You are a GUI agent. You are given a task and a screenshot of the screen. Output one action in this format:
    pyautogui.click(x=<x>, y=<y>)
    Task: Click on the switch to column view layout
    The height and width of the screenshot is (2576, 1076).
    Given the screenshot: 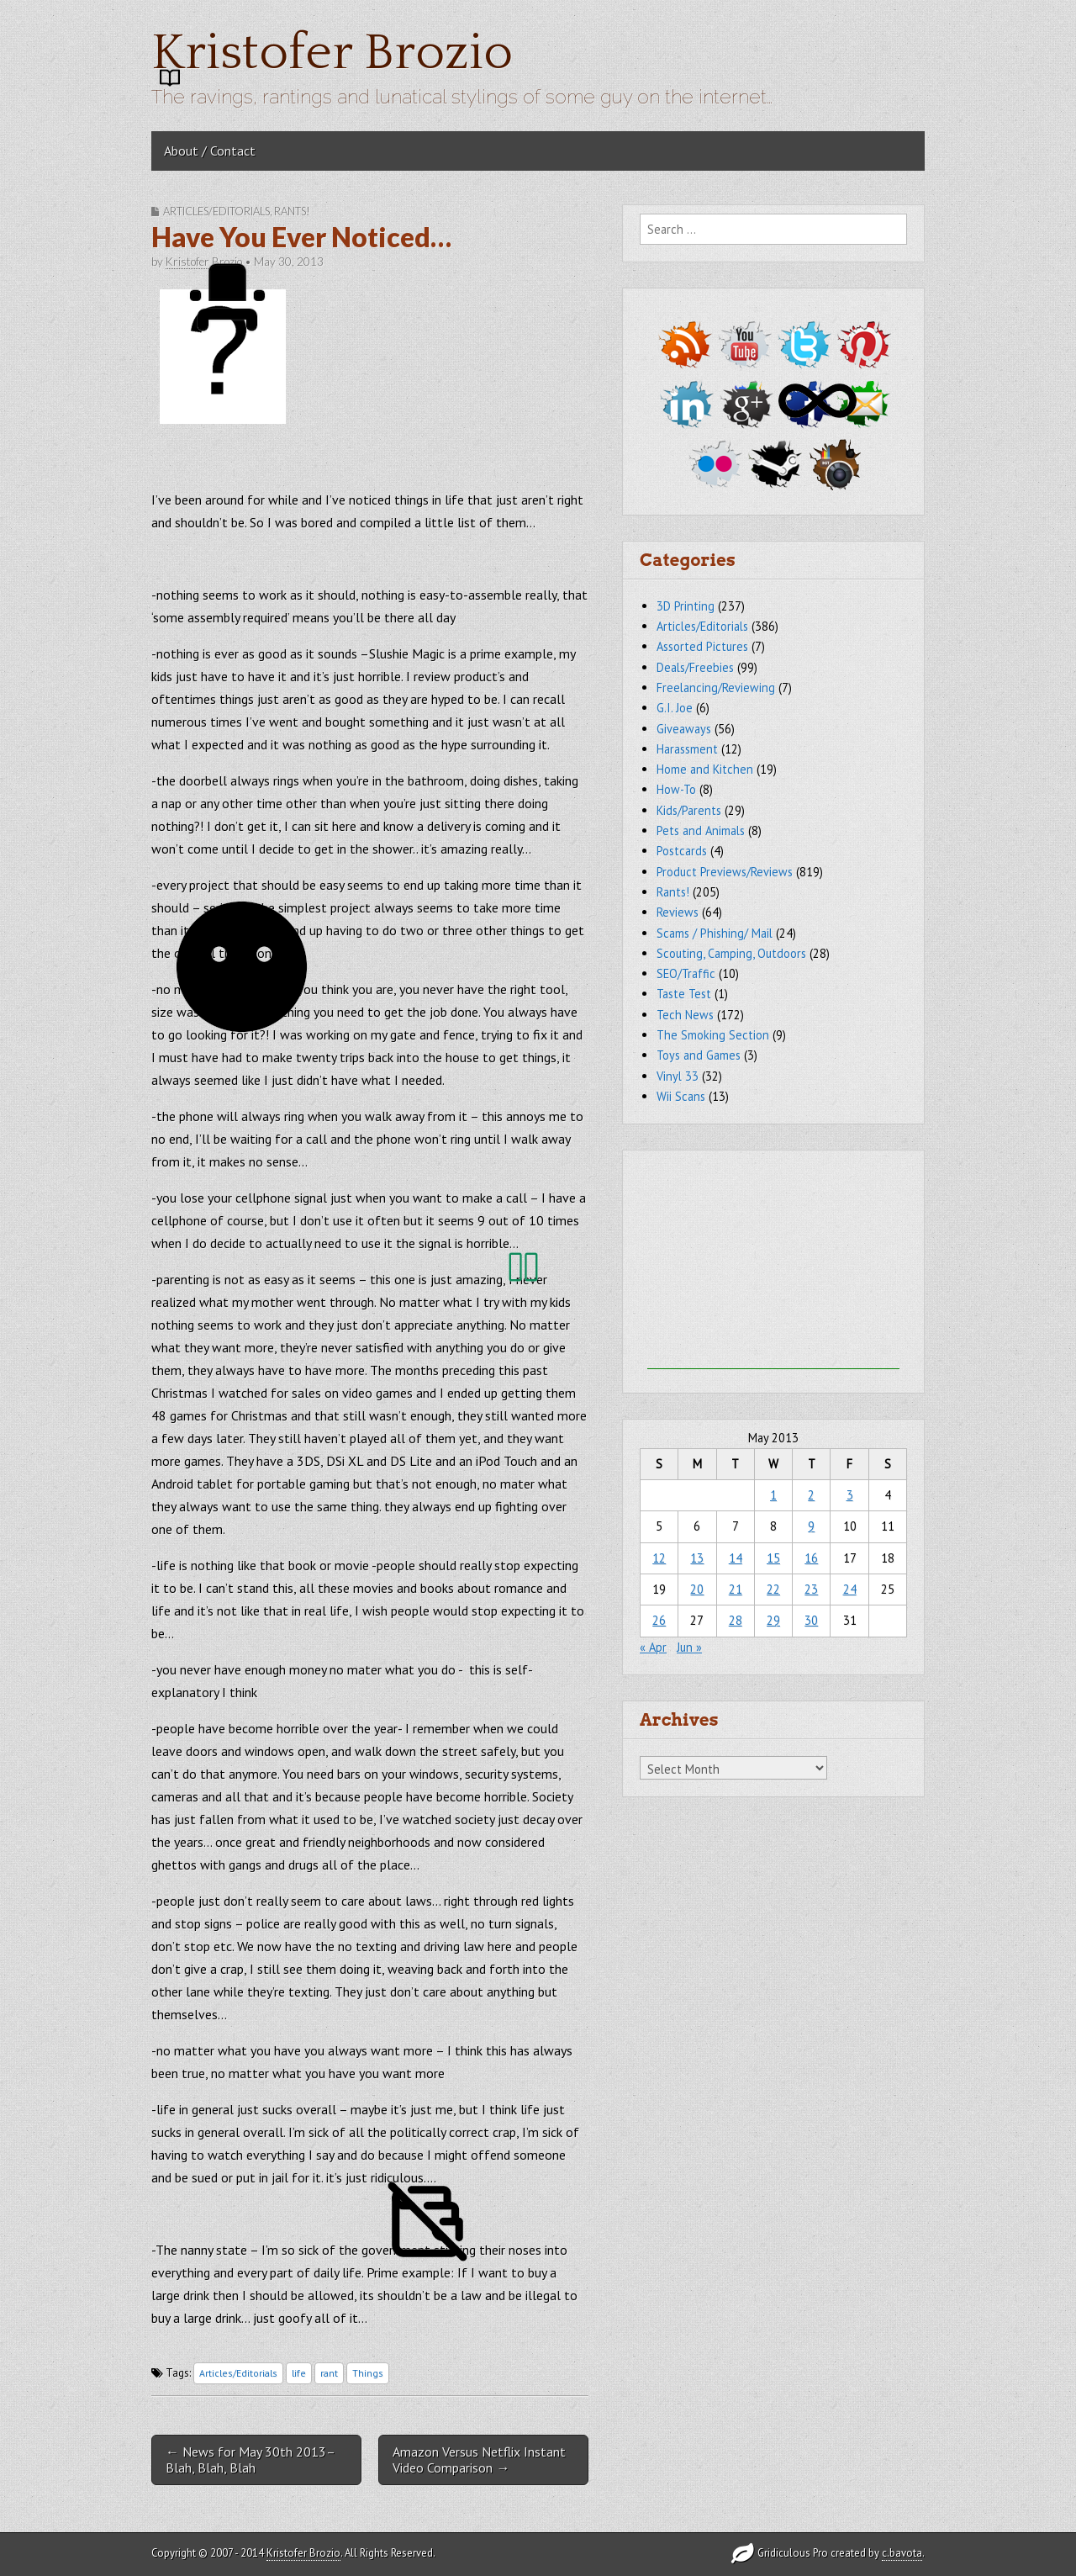 What is the action you would take?
    pyautogui.click(x=523, y=1267)
    